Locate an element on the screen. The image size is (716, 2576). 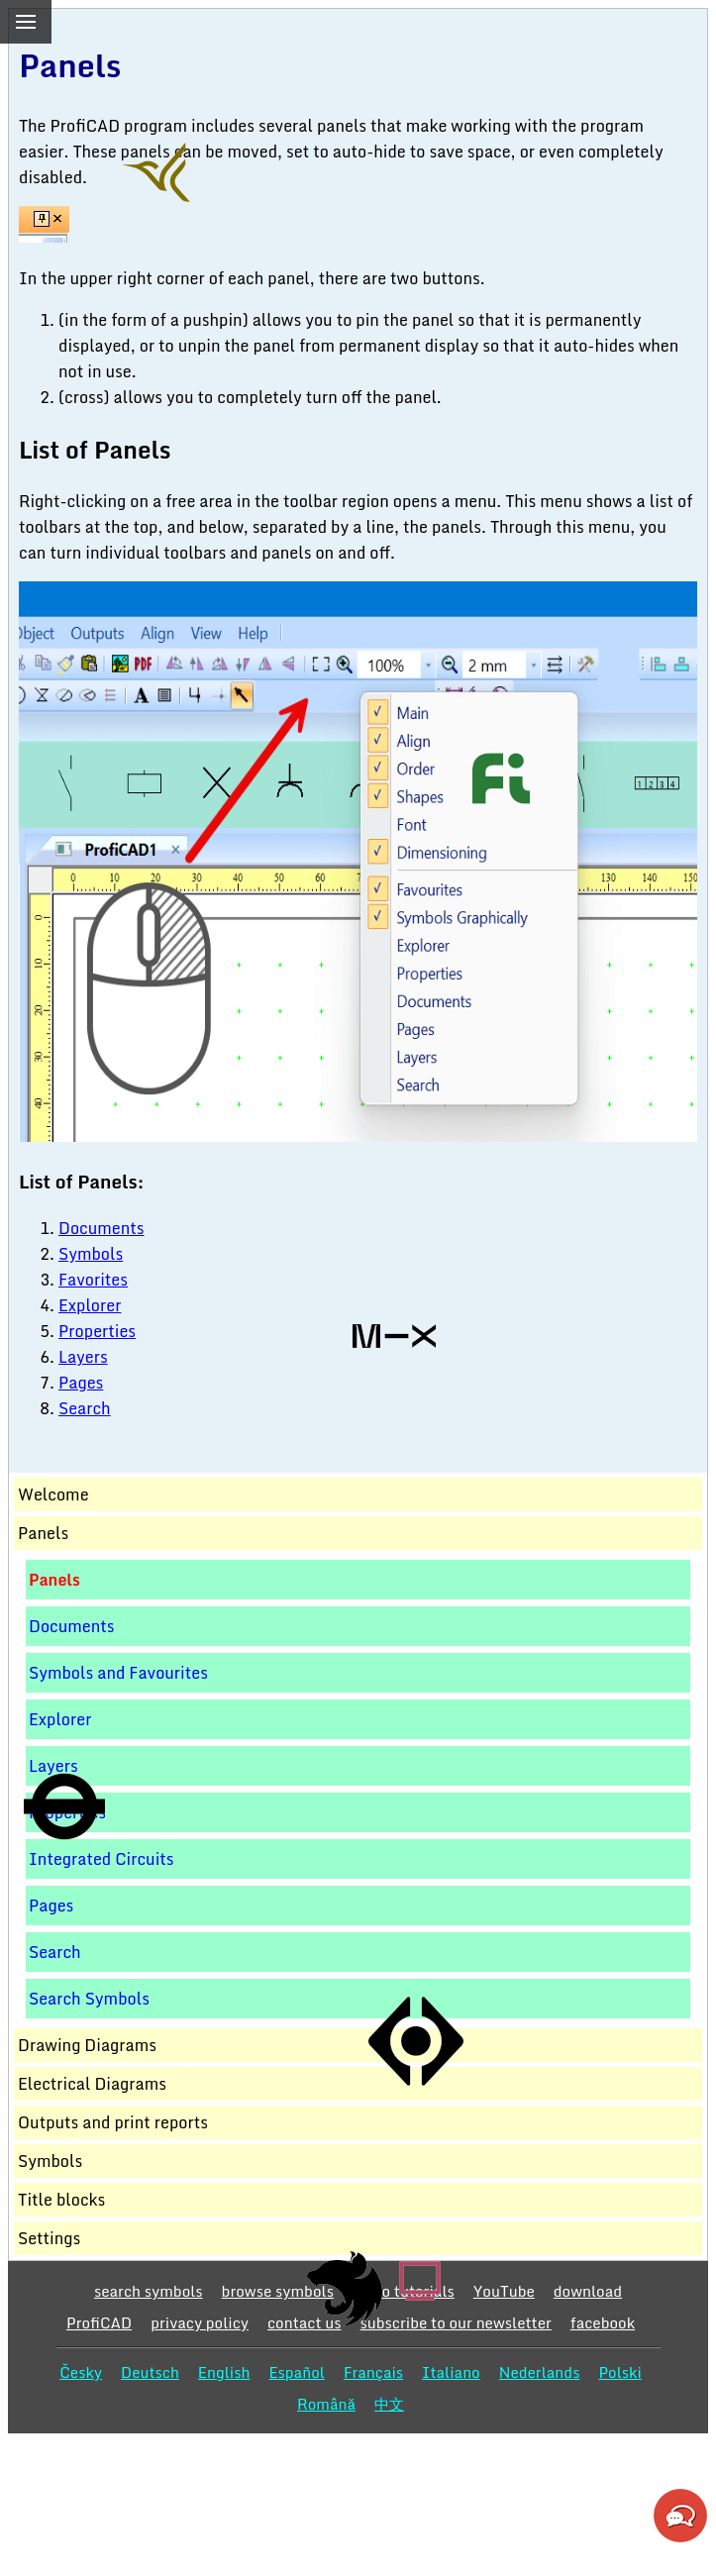
NestJS framework logo is located at coordinates (345, 2289).